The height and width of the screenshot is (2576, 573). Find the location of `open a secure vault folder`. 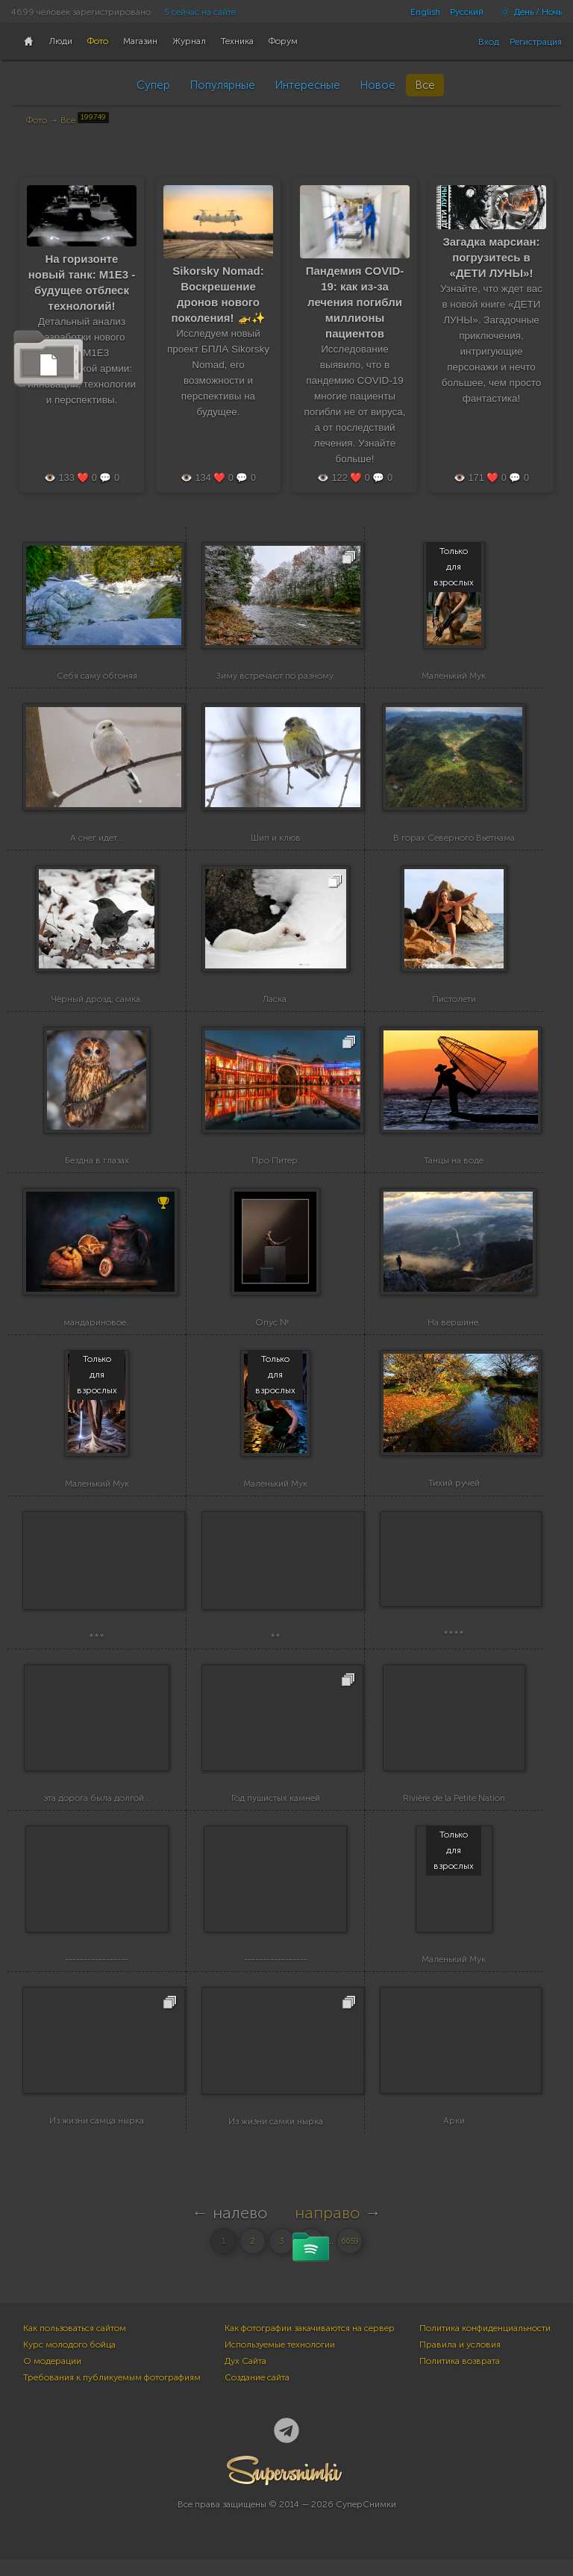

open a secure vault folder is located at coordinates (48, 359).